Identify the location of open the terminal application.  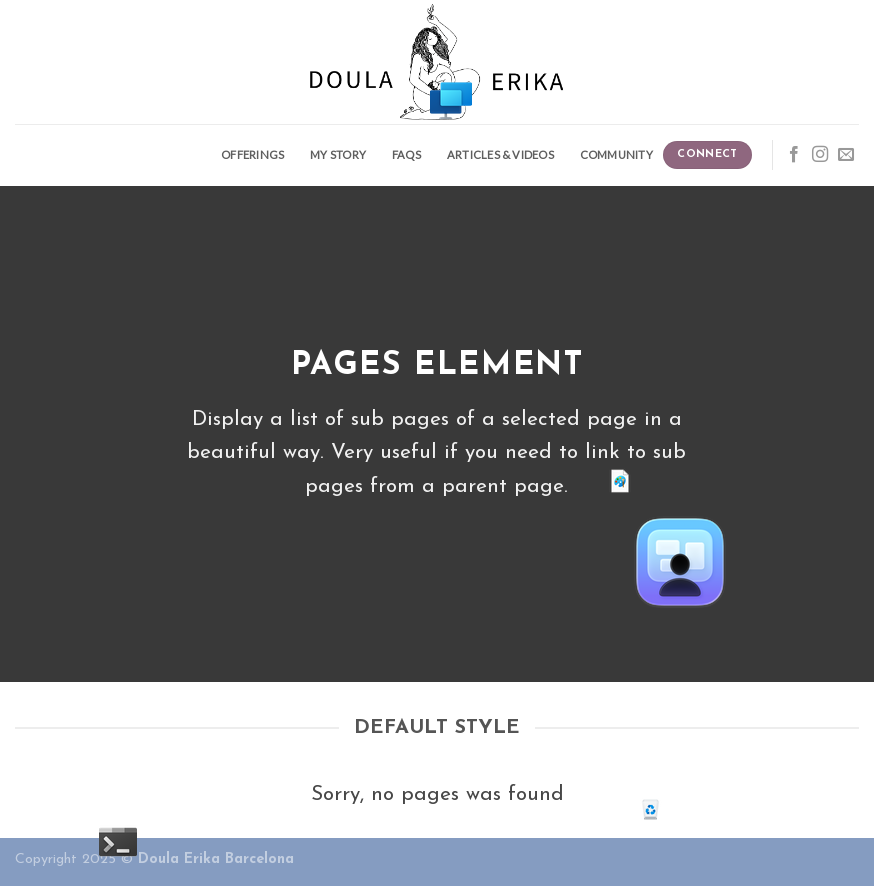
(118, 842).